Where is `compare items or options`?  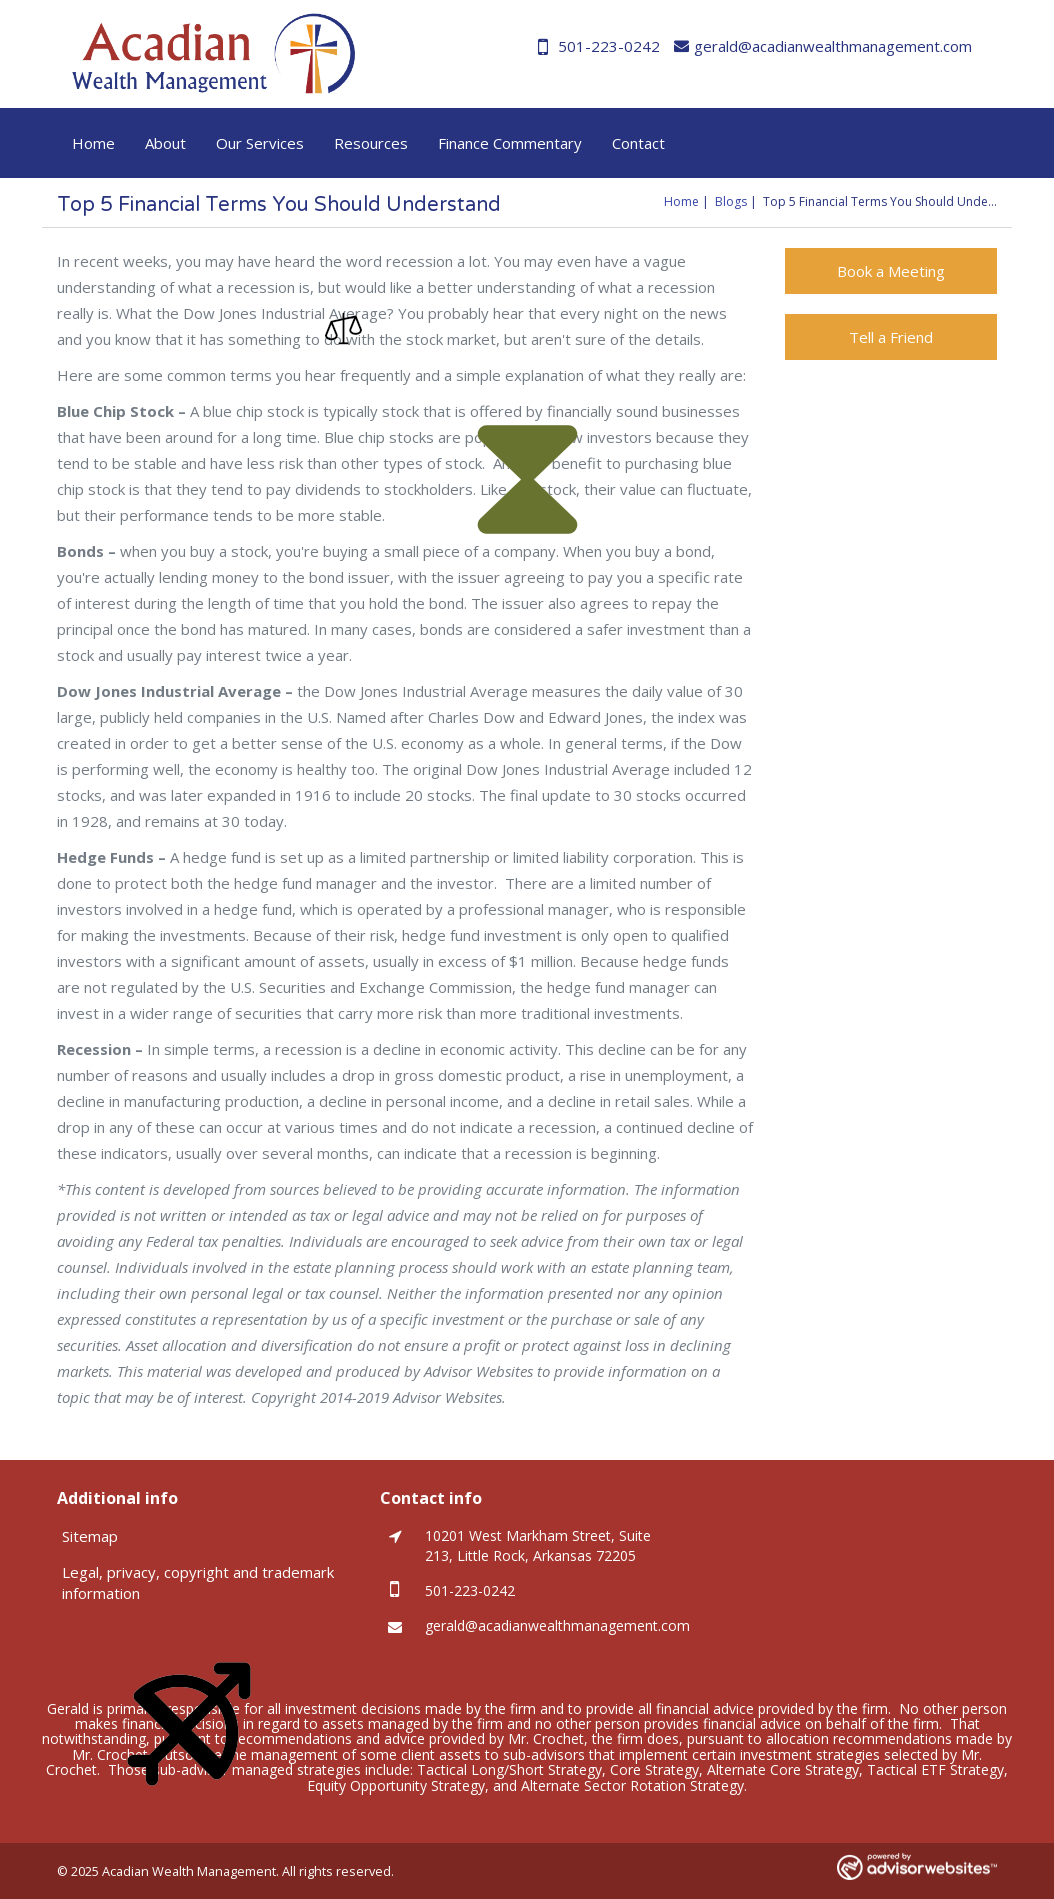 compare items or options is located at coordinates (343, 328).